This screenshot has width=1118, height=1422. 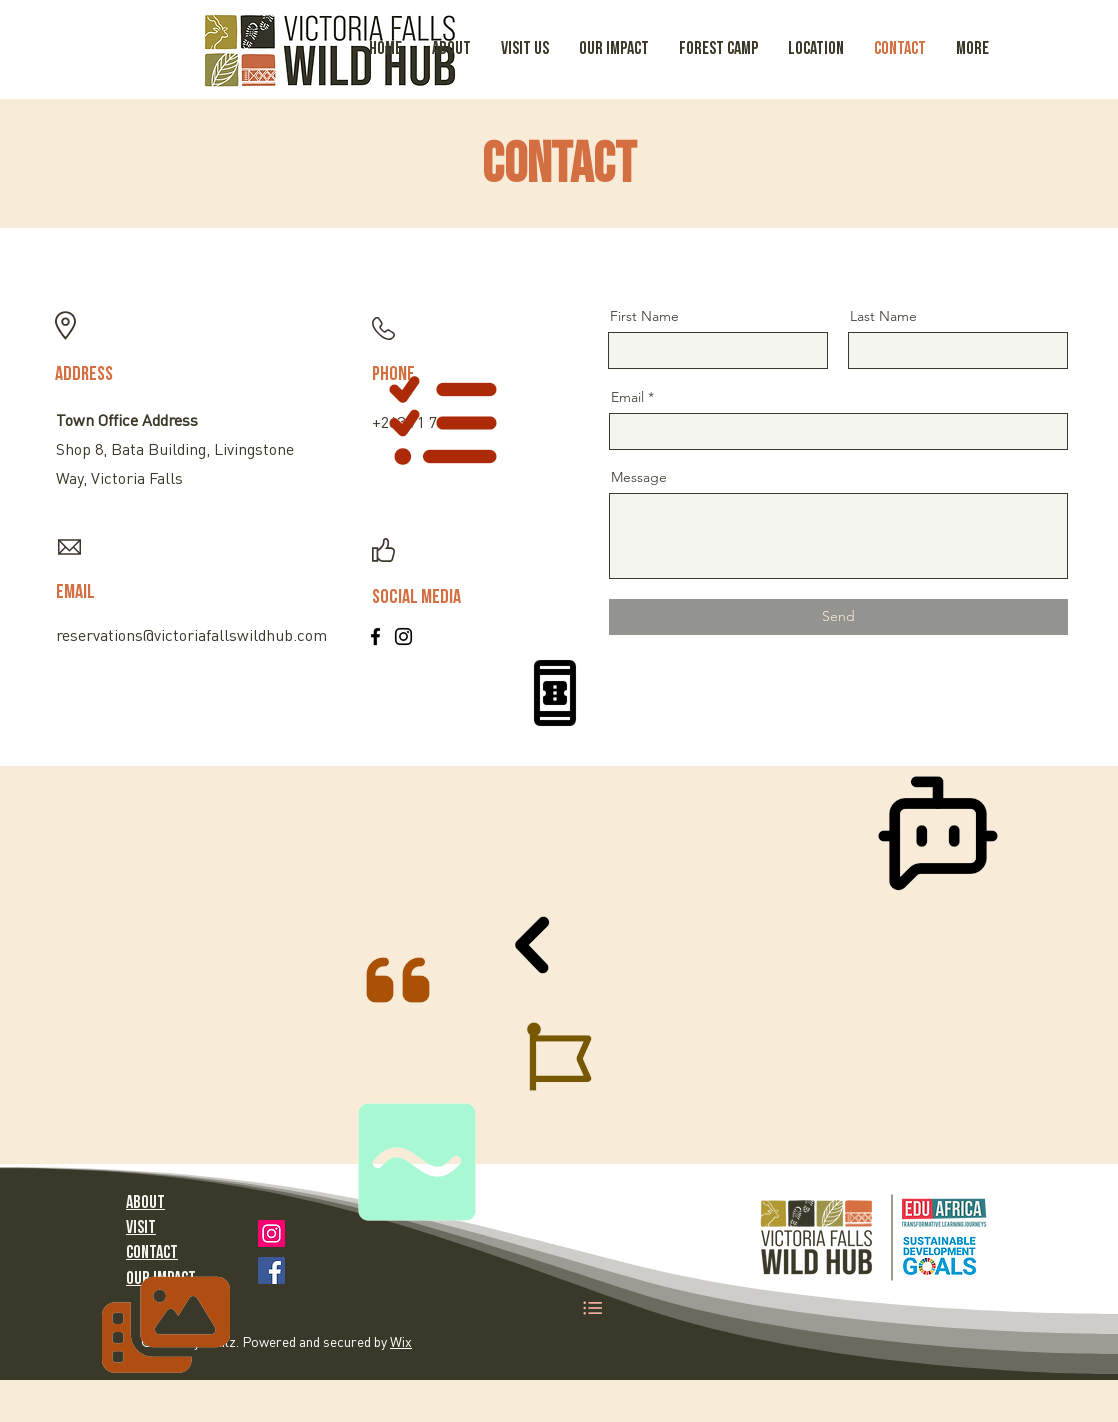 What do you see at coordinates (398, 980) in the screenshot?
I see `insert a block quote` at bounding box center [398, 980].